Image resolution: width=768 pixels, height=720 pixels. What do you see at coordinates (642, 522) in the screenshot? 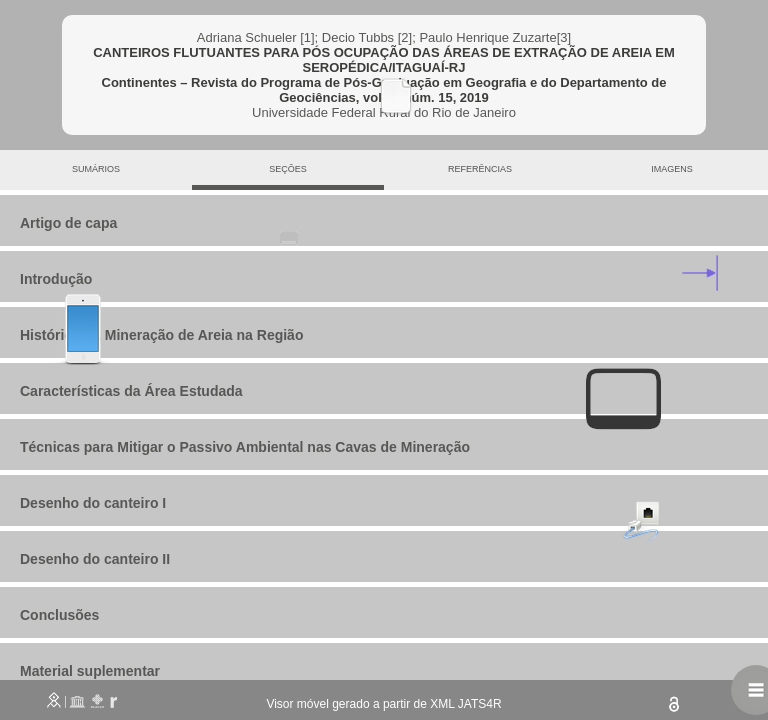
I see `indicates wired network connection is disconnected` at bounding box center [642, 522].